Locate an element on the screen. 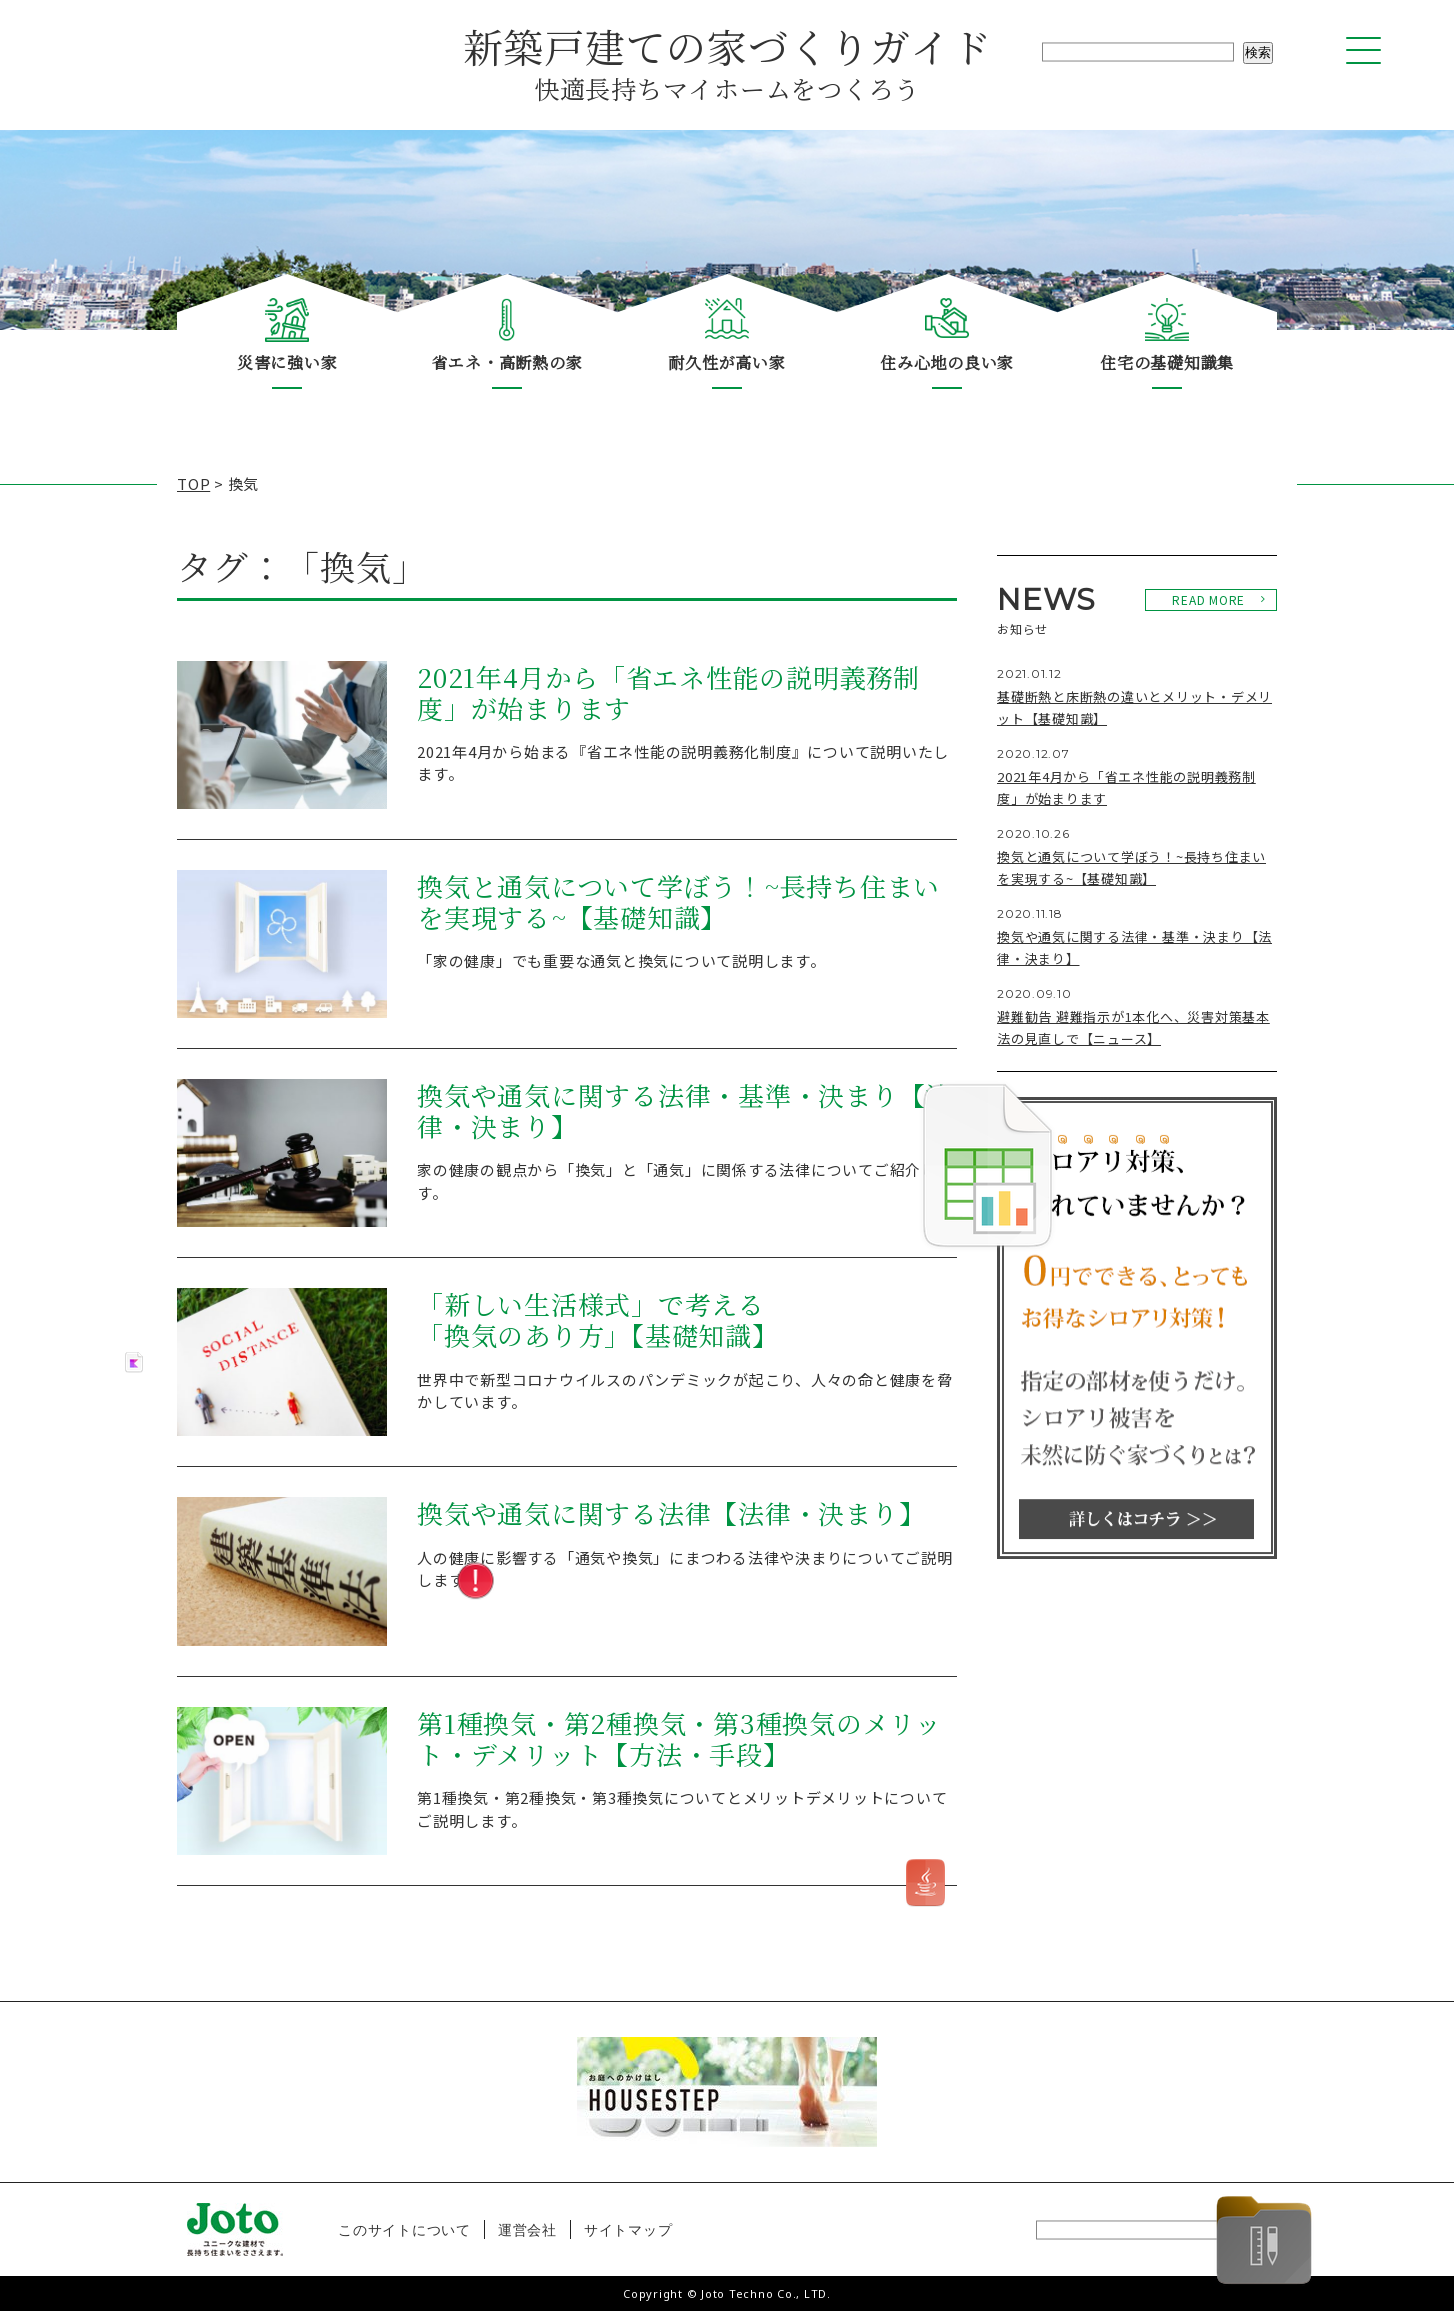 This screenshot has width=1454, height=2311. open a spreadsheet file is located at coordinates (987, 1165).